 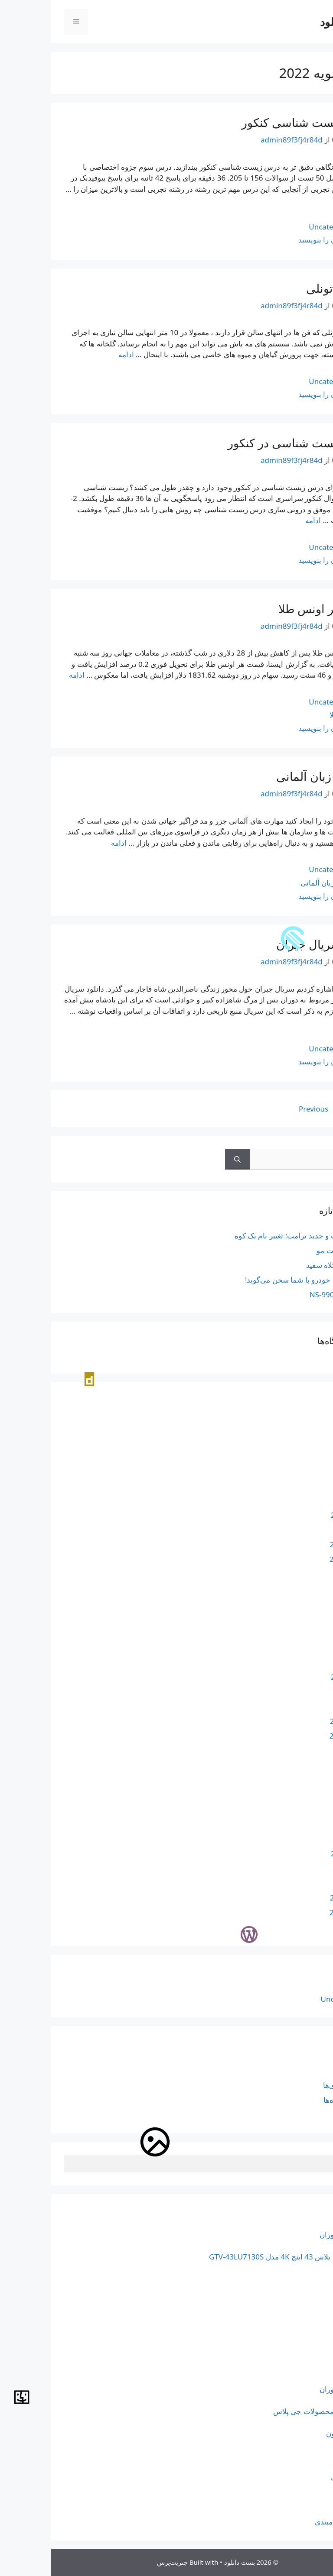 What do you see at coordinates (155, 2142) in the screenshot?
I see `view image or photo gallery` at bounding box center [155, 2142].